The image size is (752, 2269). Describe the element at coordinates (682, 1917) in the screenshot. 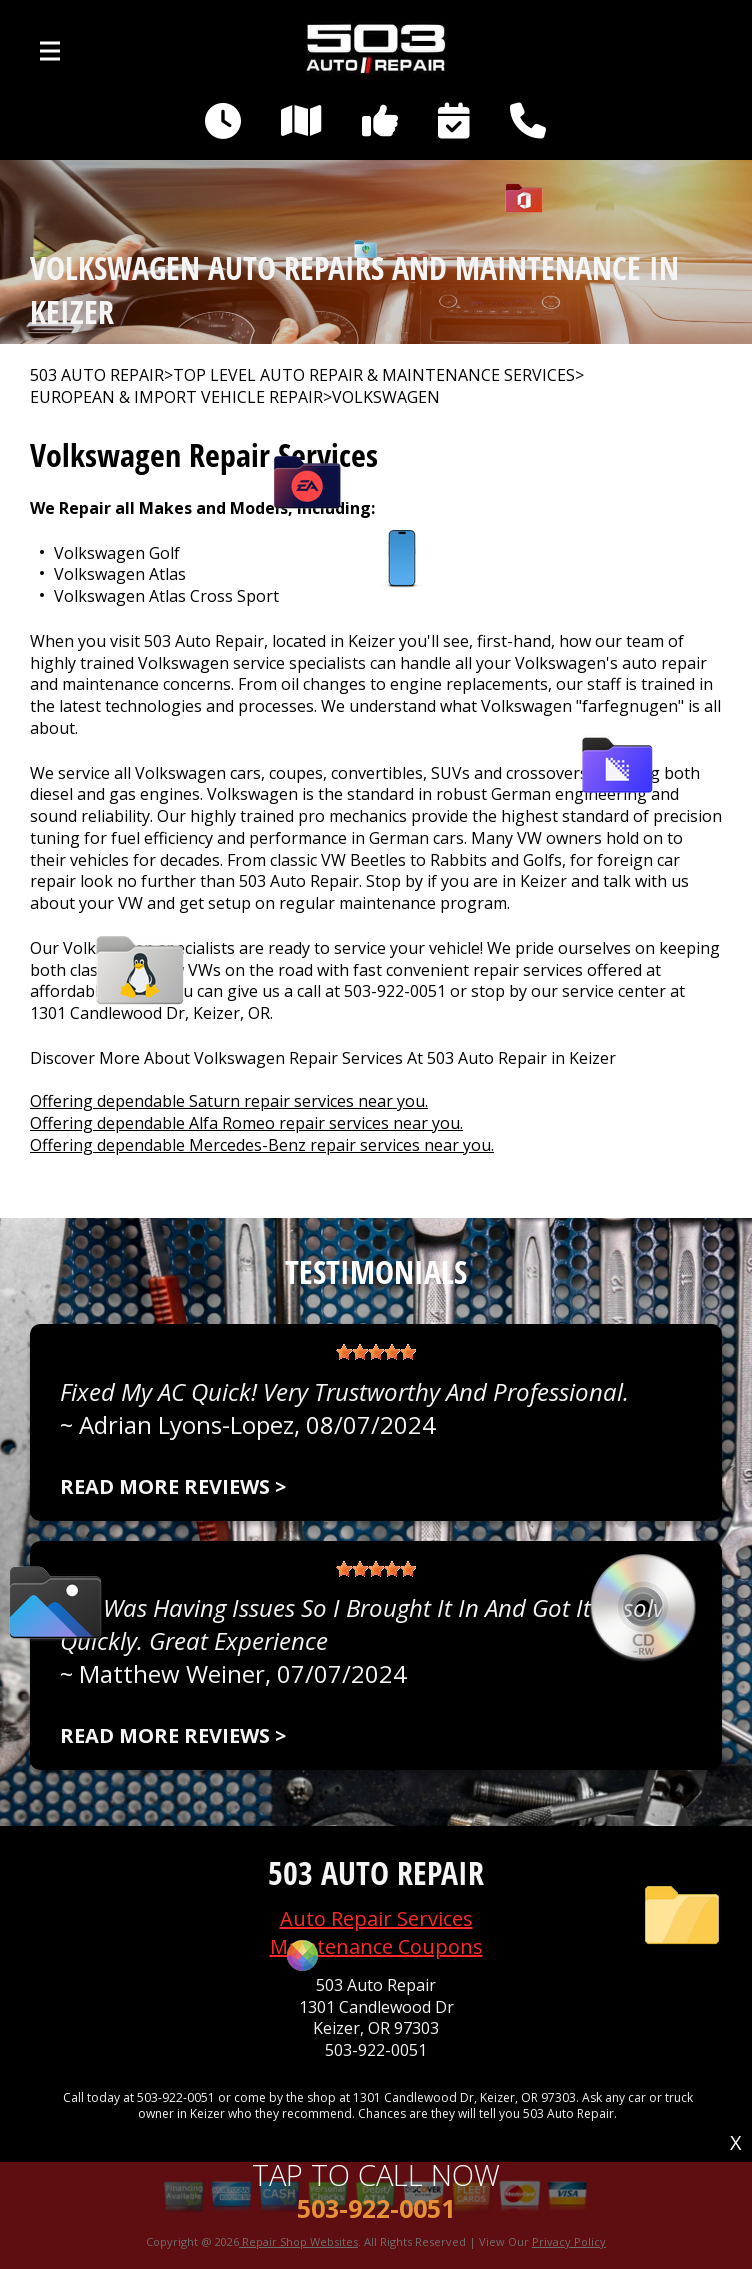

I see `open folder containing pixel art or retro-style files` at that location.